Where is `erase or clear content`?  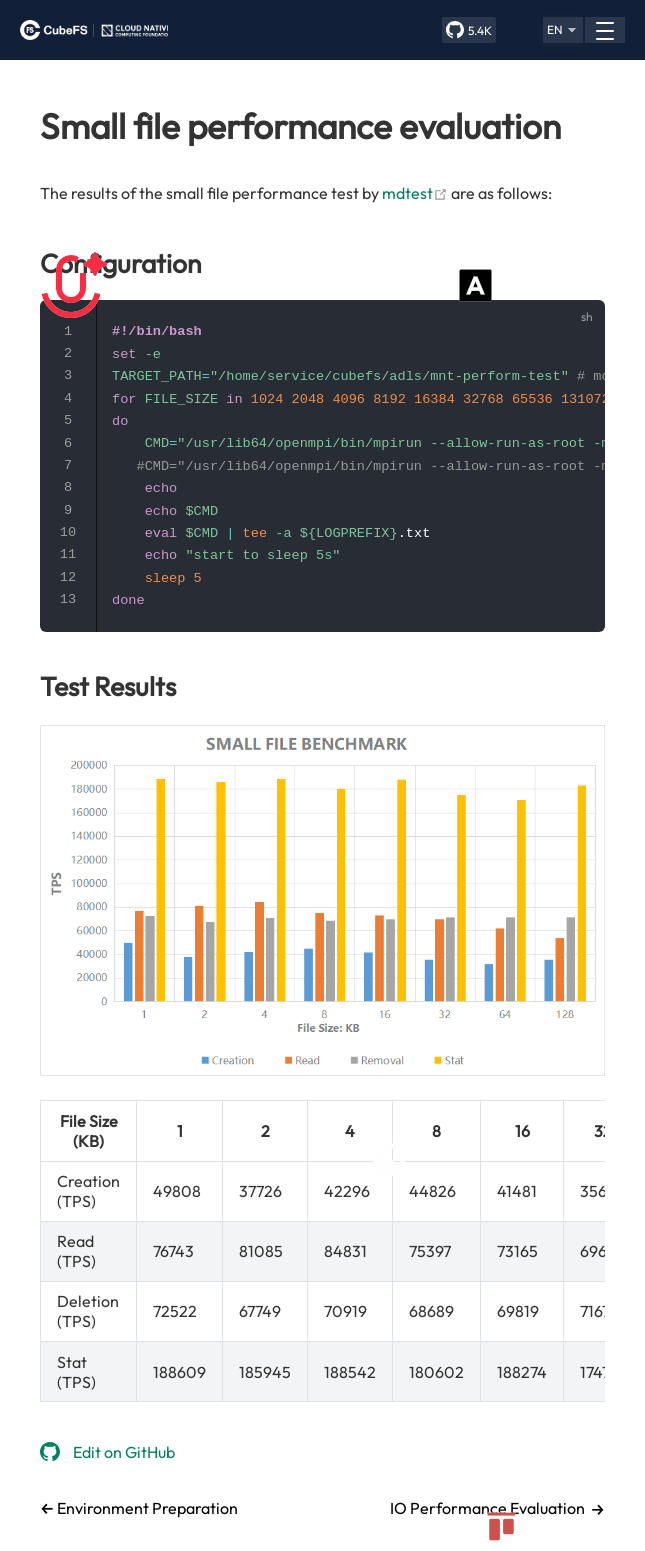
erase or clear content is located at coordinates (390, 1160).